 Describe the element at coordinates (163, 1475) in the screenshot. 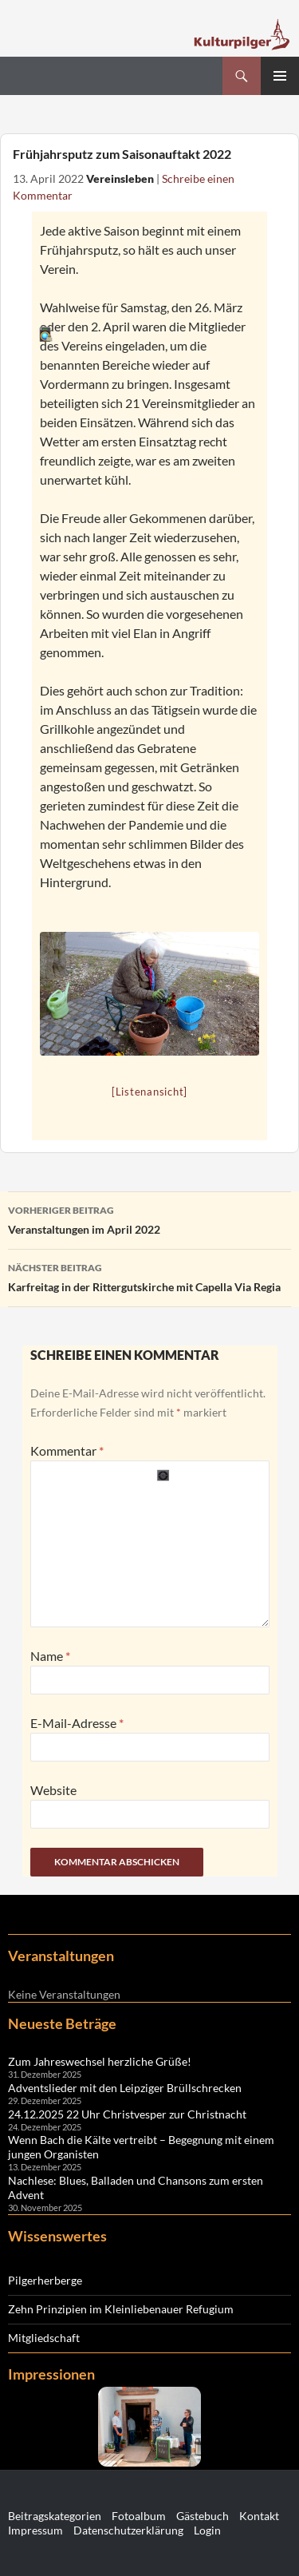

I see `manage your connected iPod shuffle device` at that location.